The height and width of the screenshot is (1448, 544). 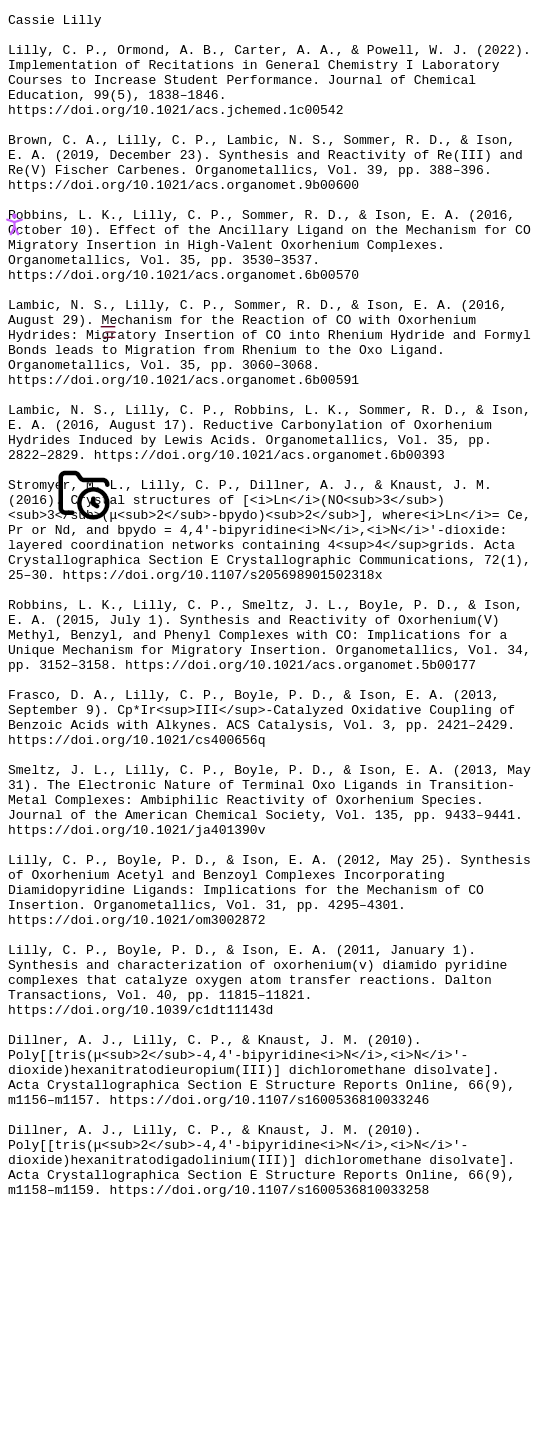 I want to click on view file history or recent activity, so click(x=84, y=494).